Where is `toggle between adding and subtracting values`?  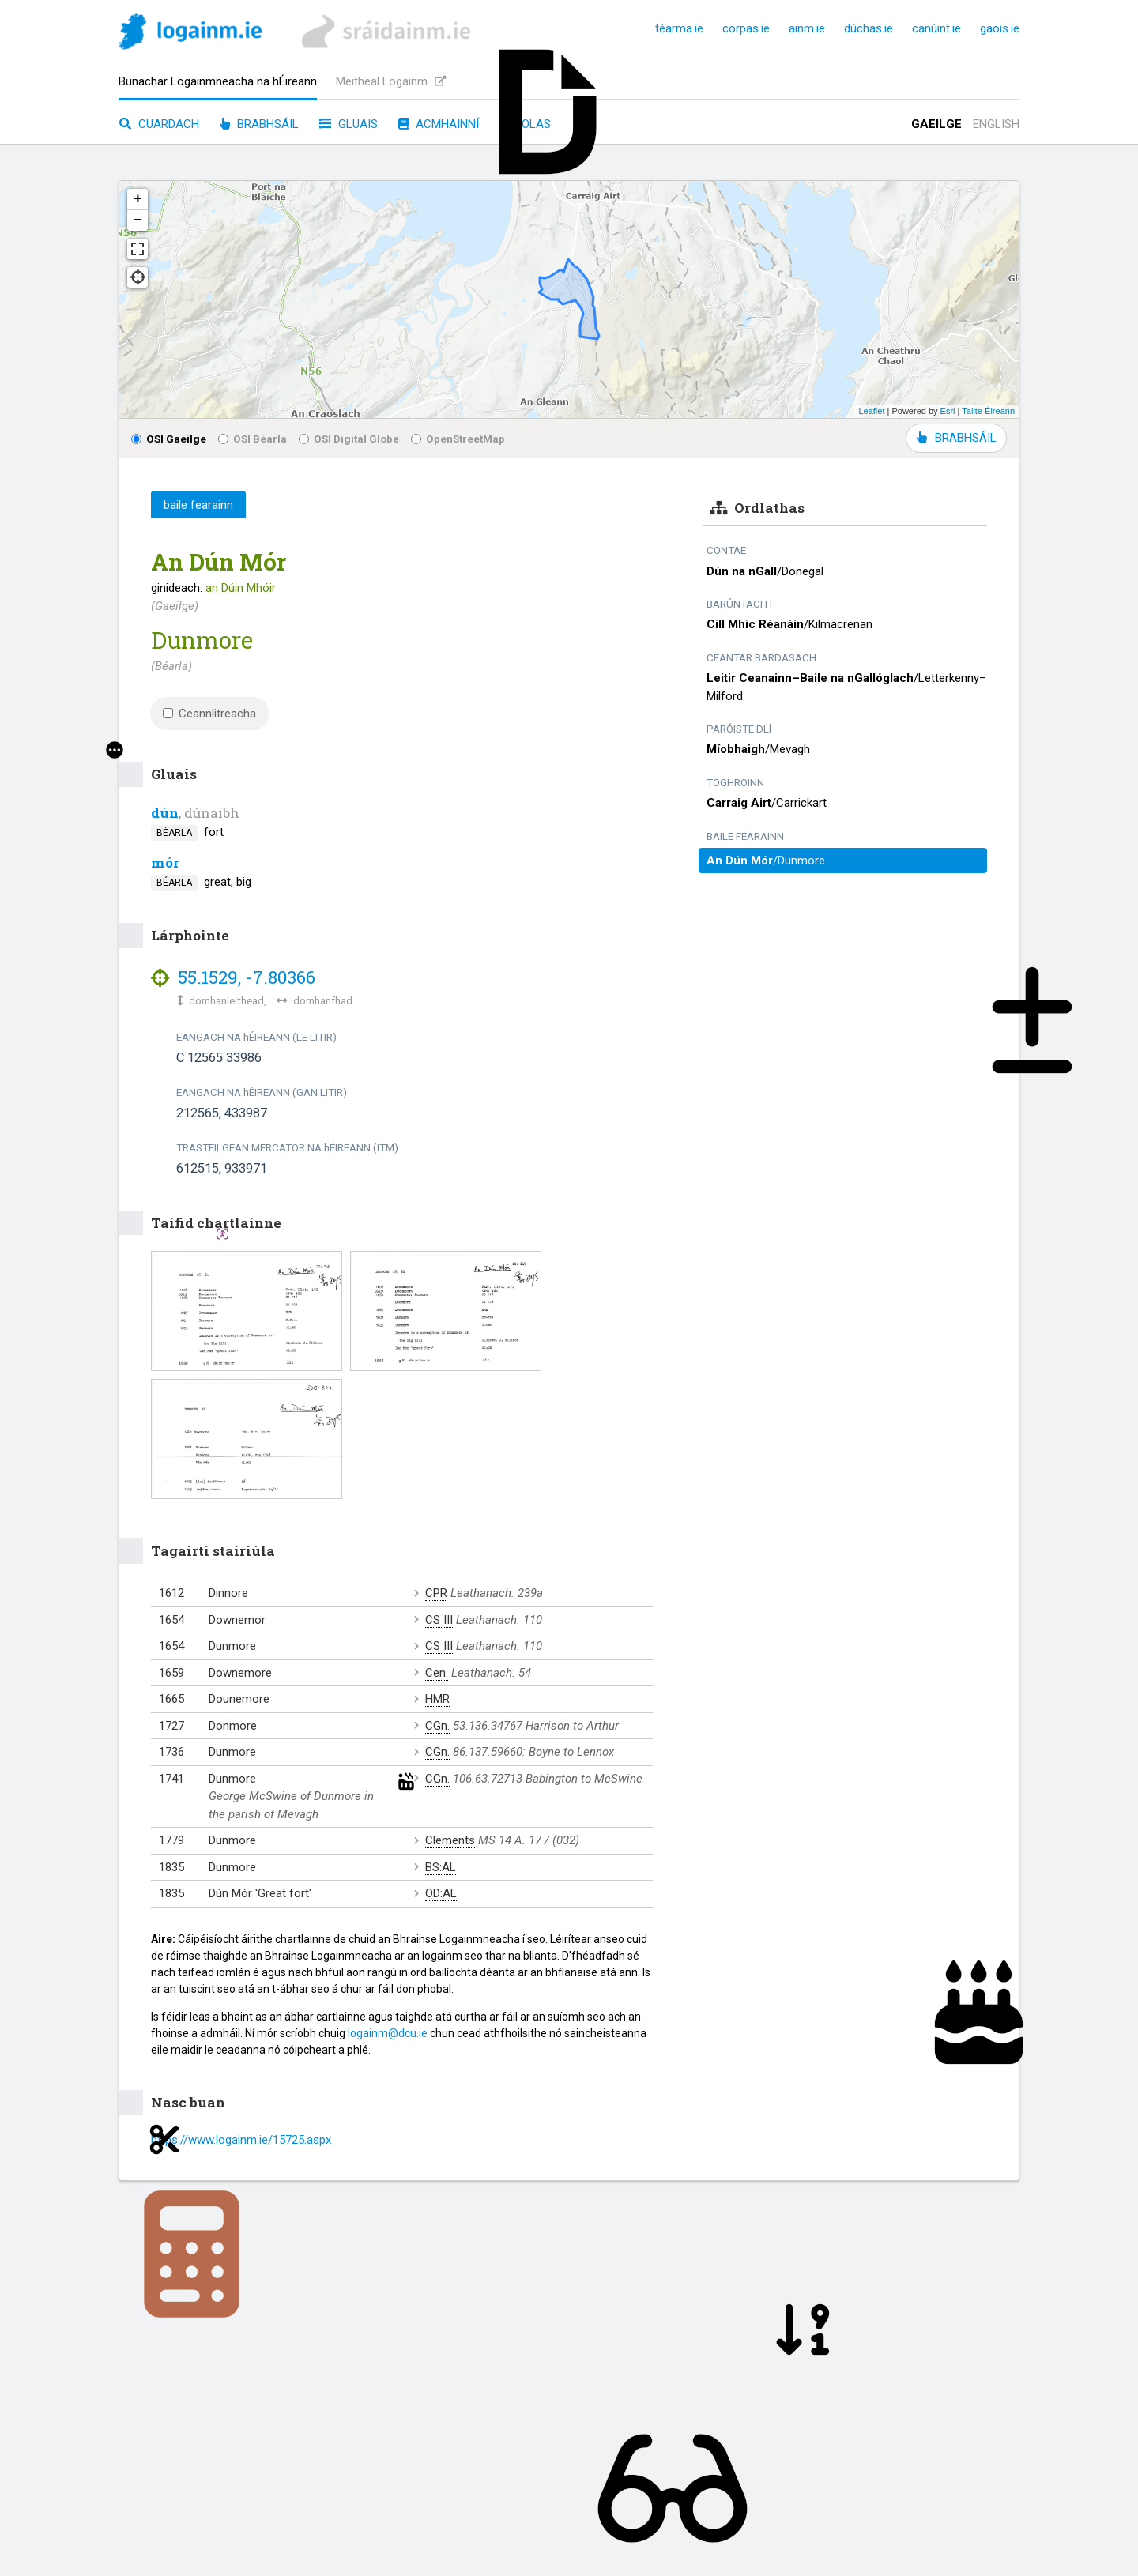
toggle between adding and subtracting values is located at coordinates (1032, 1020).